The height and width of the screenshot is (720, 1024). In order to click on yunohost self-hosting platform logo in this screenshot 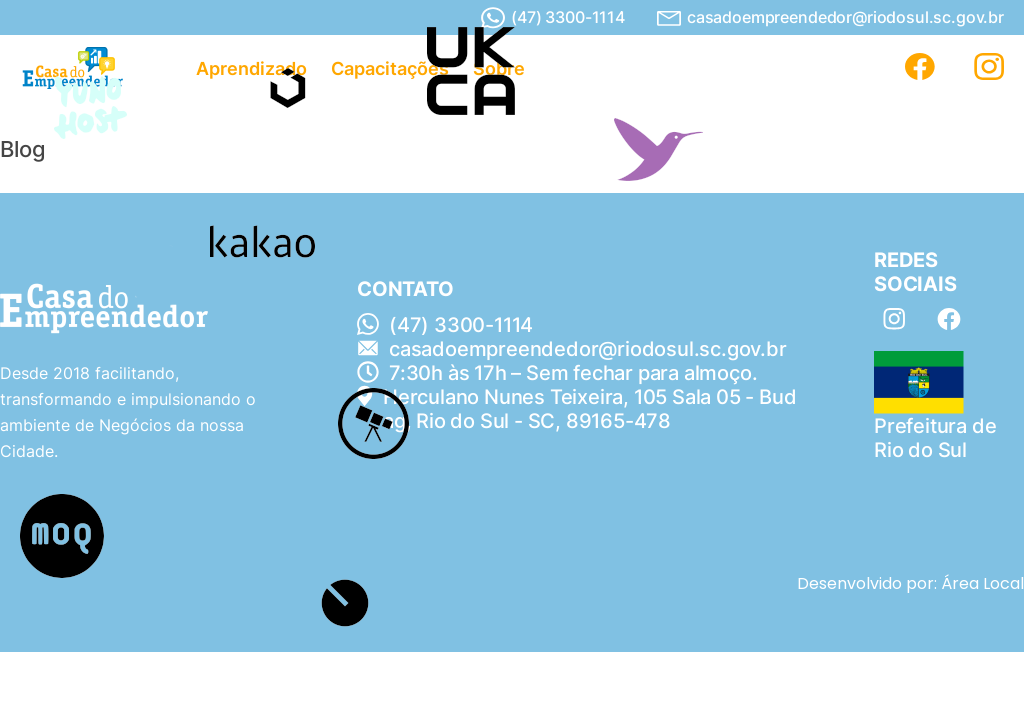, I will do `click(90, 107)`.